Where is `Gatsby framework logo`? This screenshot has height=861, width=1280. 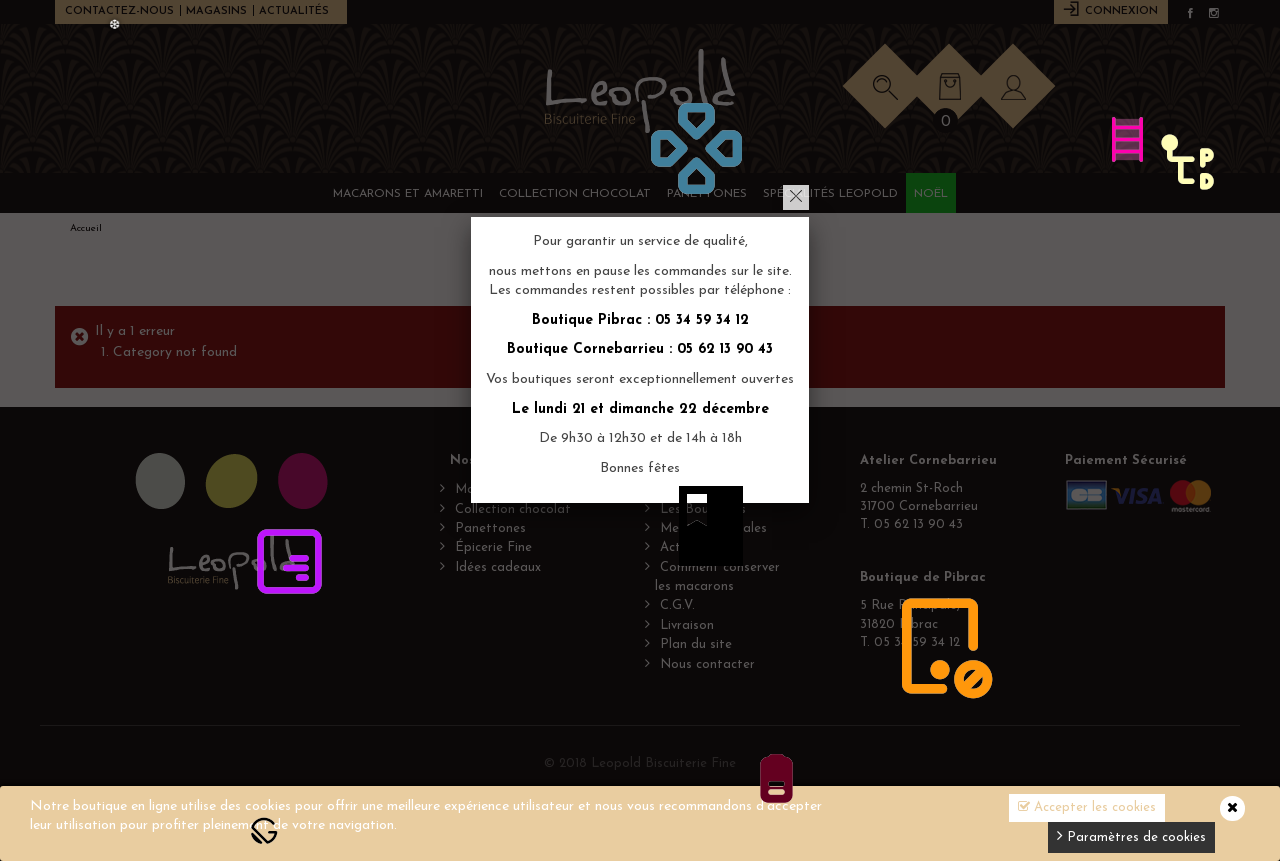
Gatsby framework logo is located at coordinates (264, 831).